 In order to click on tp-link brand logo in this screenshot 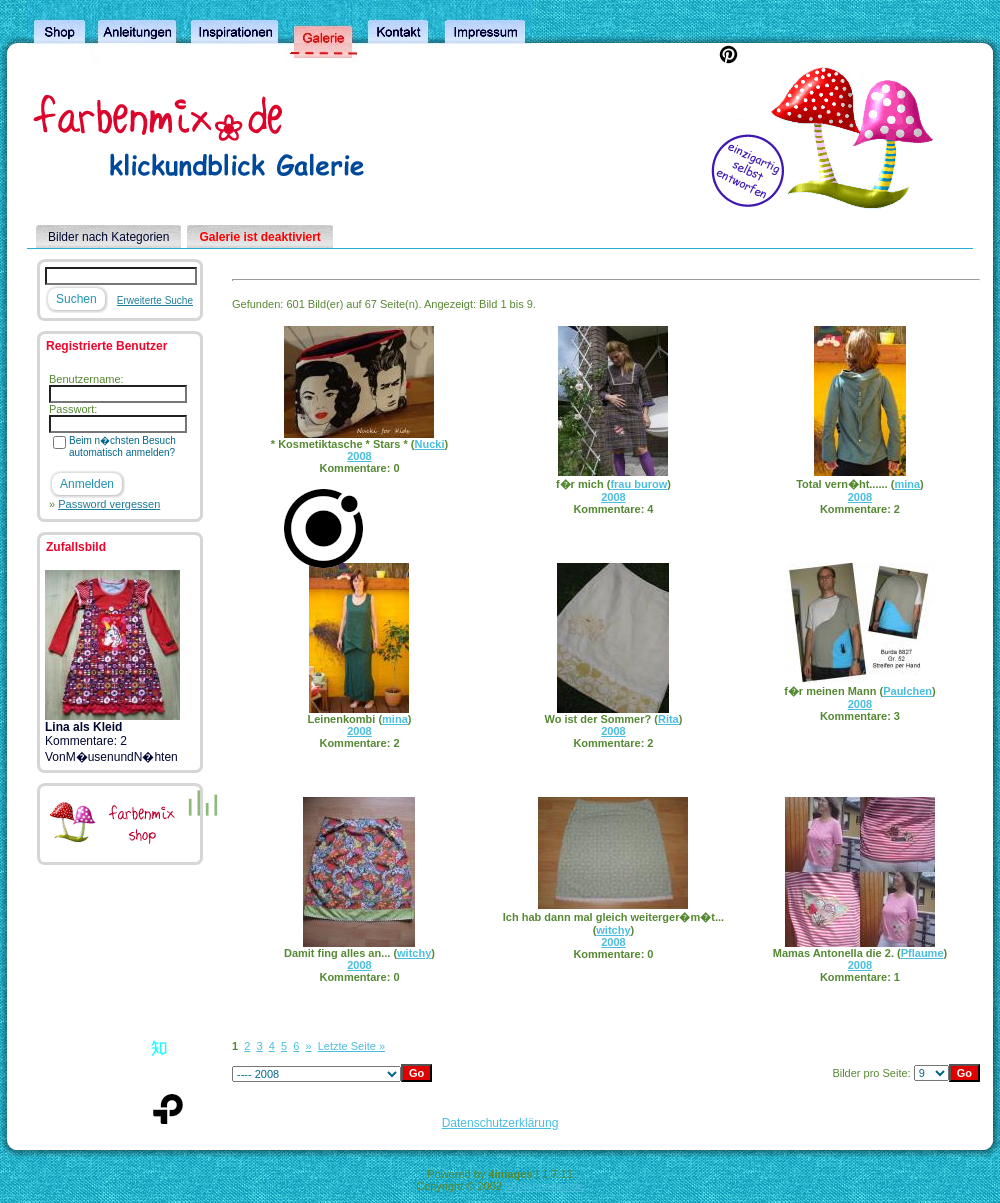, I will do `click(168, 1109)`.